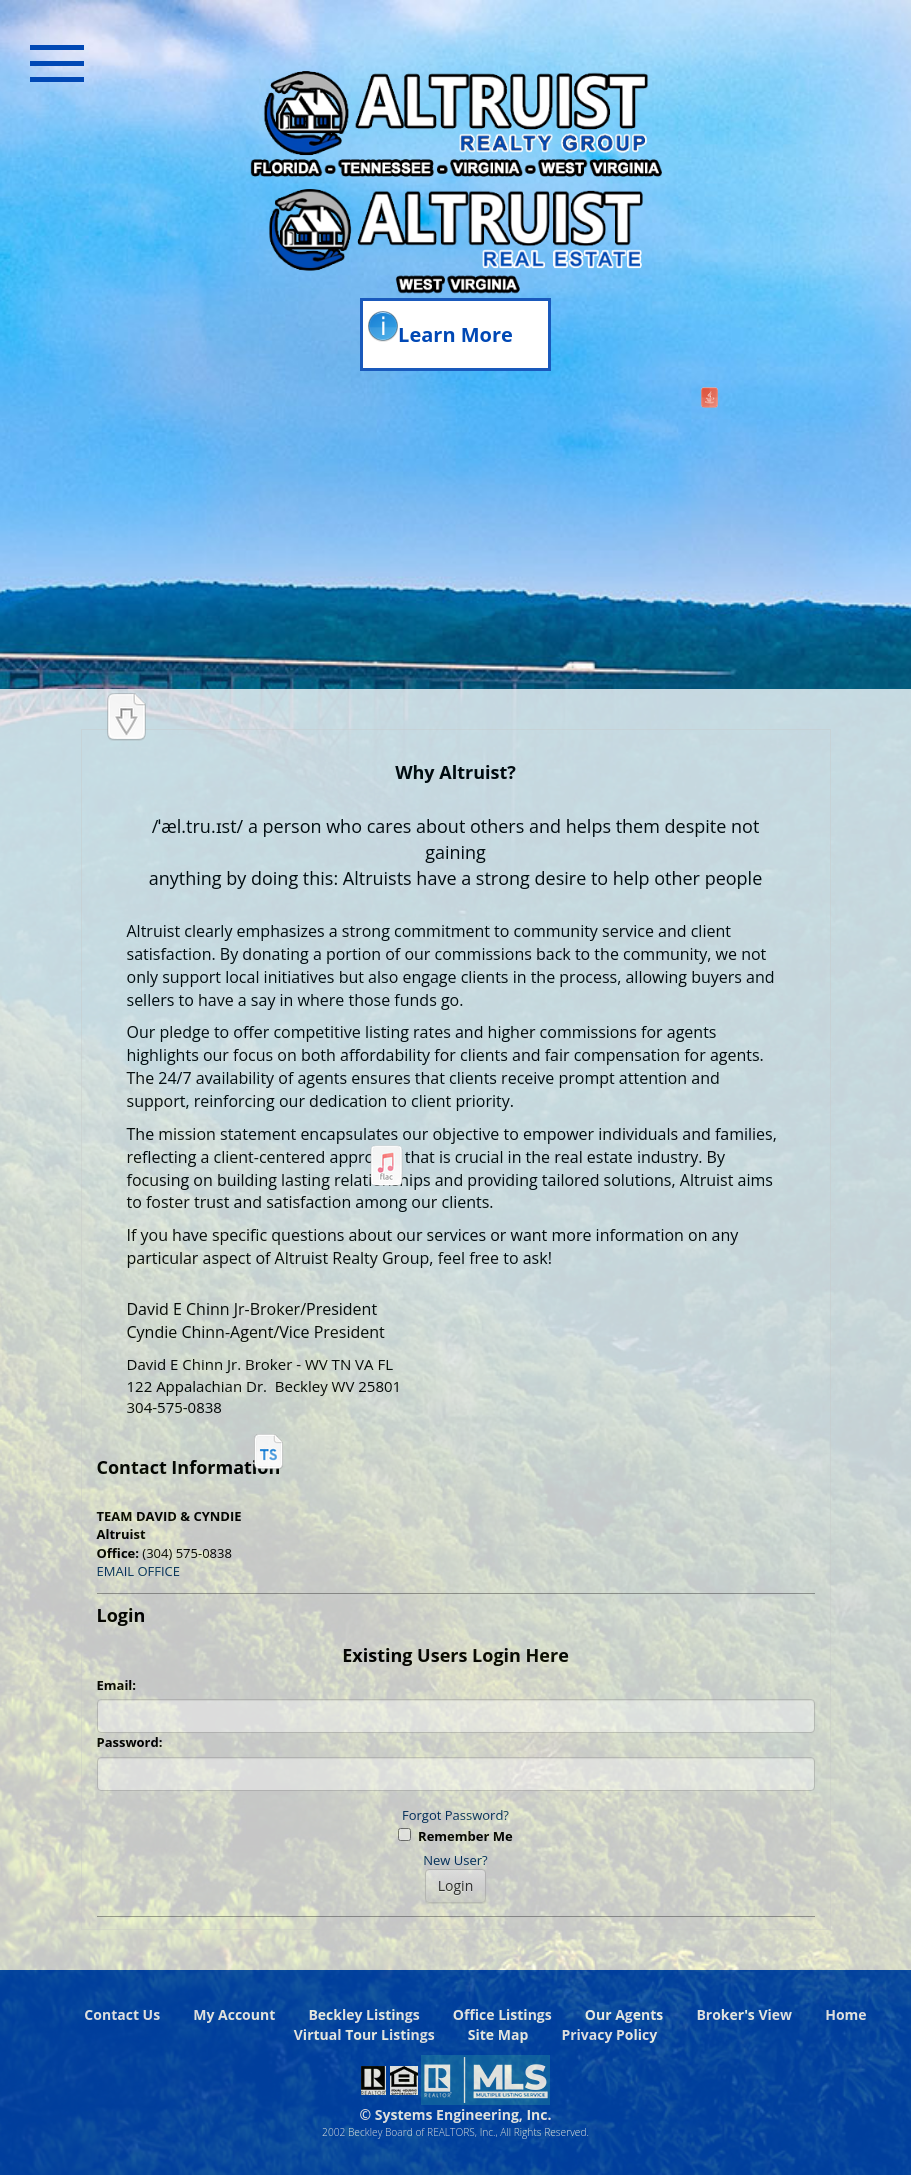 Image resolution: width=911 pixels, height=2175 pixels. What do you see at coordinates (386, 1165) in the screenshot?
I see `a FLAC audio file` at bounding box center [386, 1165].